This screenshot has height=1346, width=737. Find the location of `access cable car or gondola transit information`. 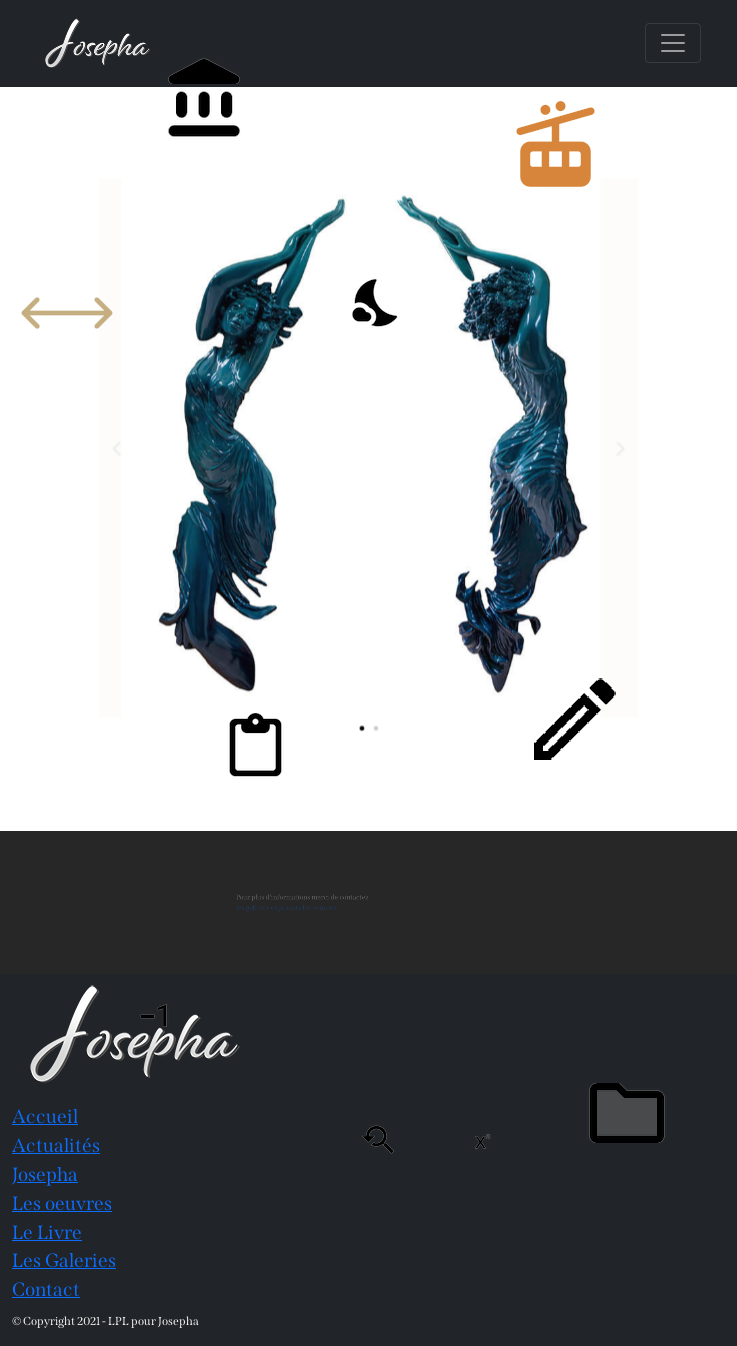

access cable car or gondola transit information is located at coordinates (555, 146).